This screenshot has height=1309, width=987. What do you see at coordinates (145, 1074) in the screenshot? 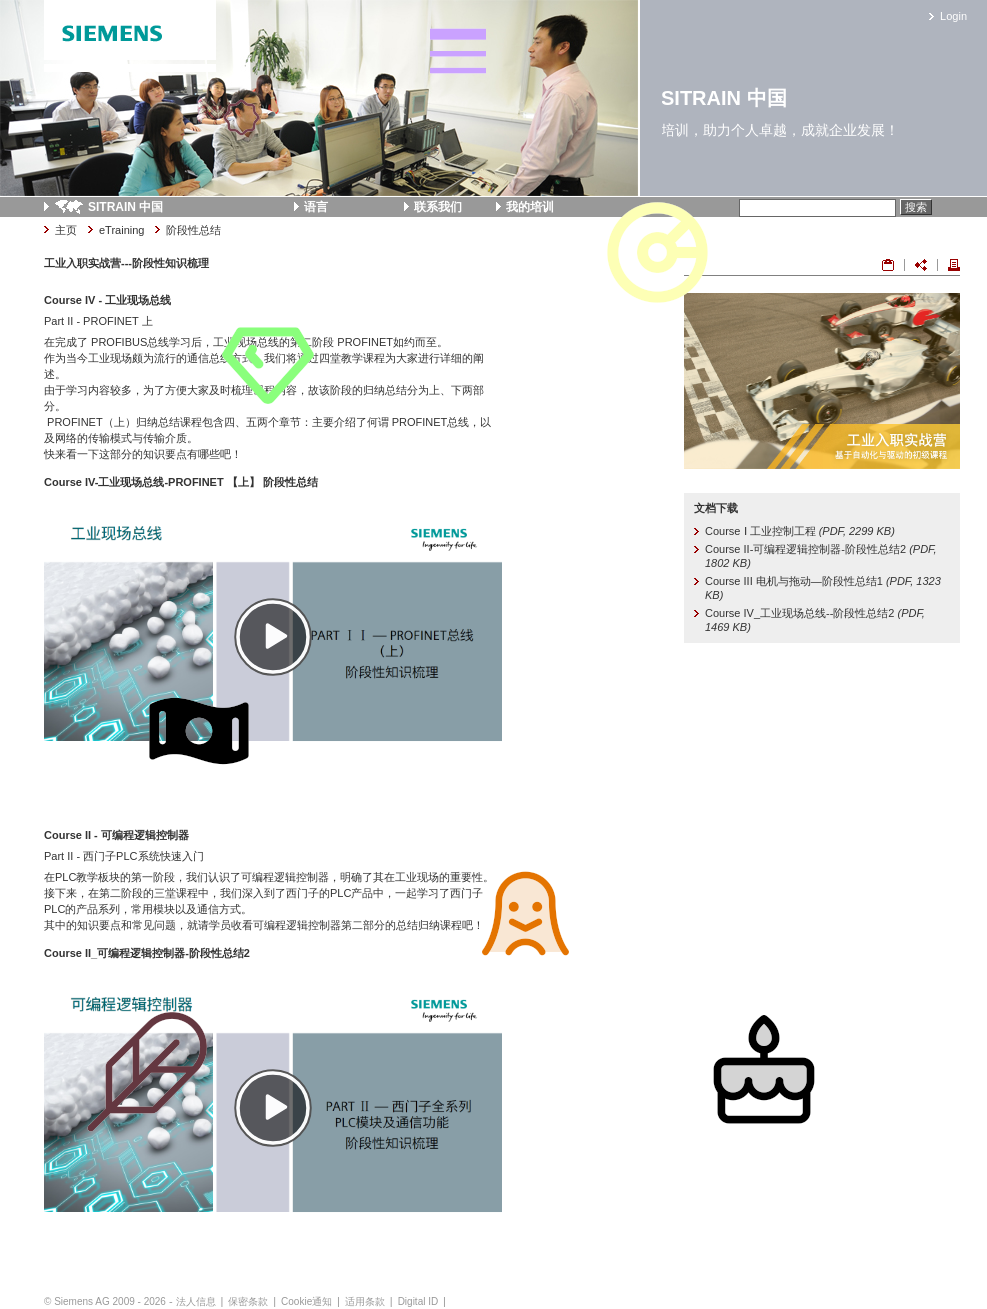
I see `compose a new message or note` at bounding box center [145, 1074].